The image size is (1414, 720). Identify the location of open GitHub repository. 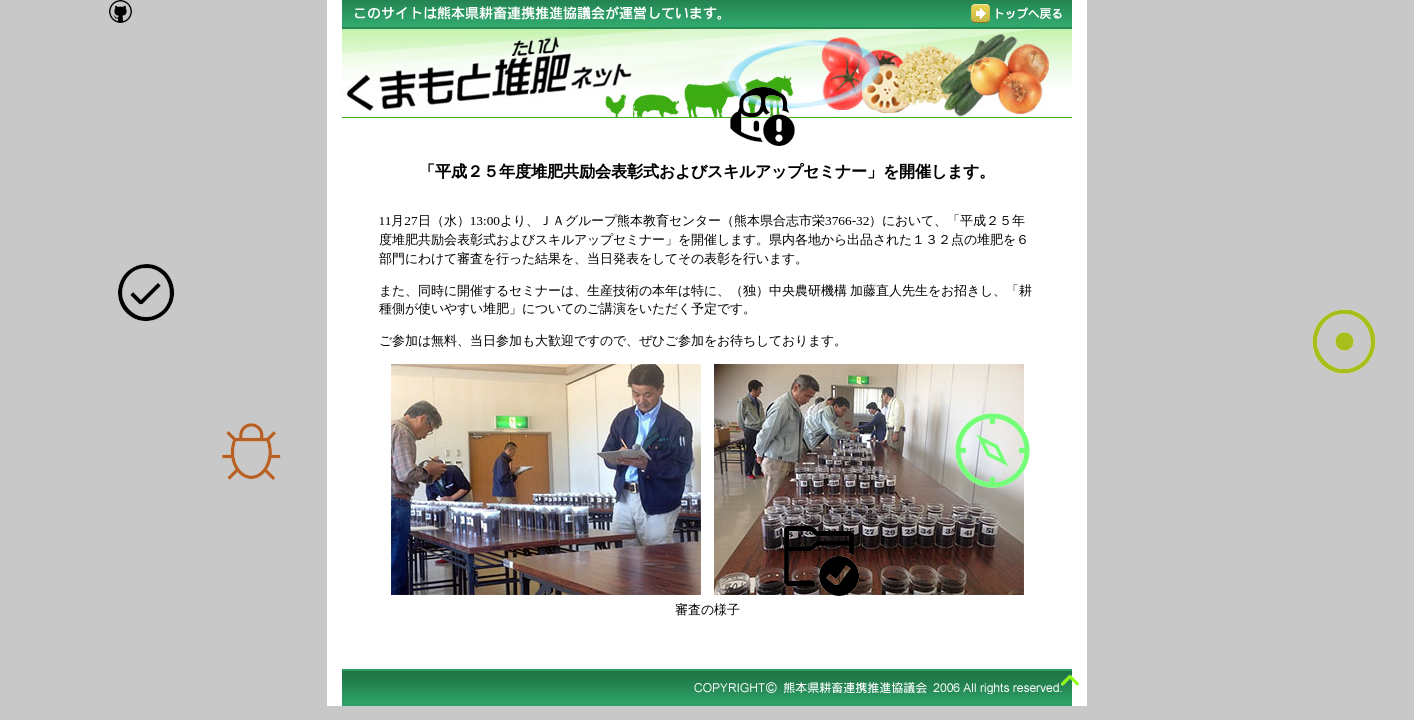
(120, 11).